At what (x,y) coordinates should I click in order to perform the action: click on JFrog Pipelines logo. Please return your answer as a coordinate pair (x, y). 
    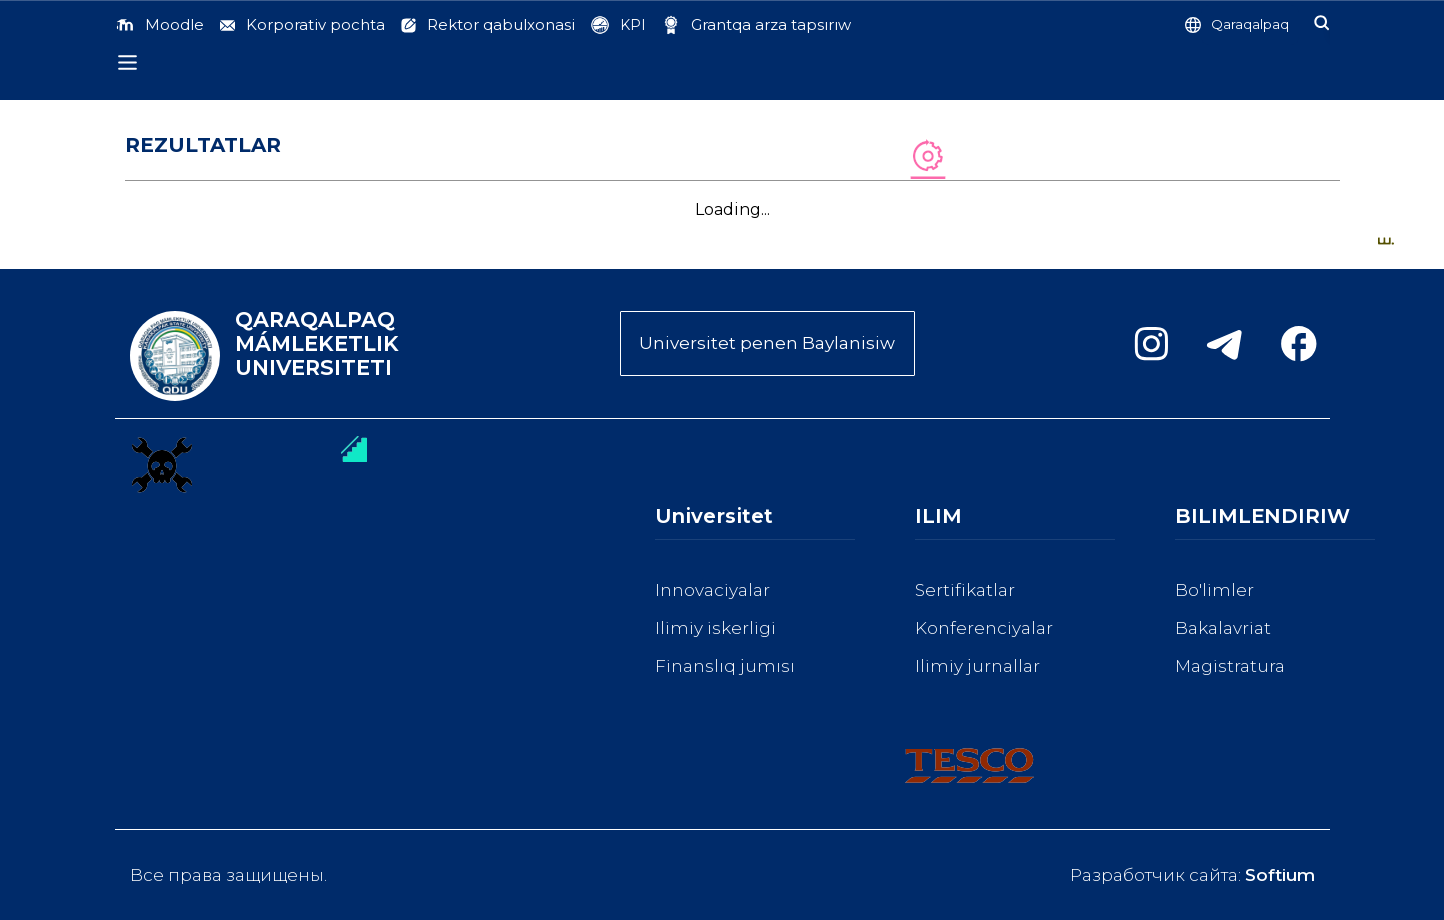
    Looking at the image, I should click on (928, 159).